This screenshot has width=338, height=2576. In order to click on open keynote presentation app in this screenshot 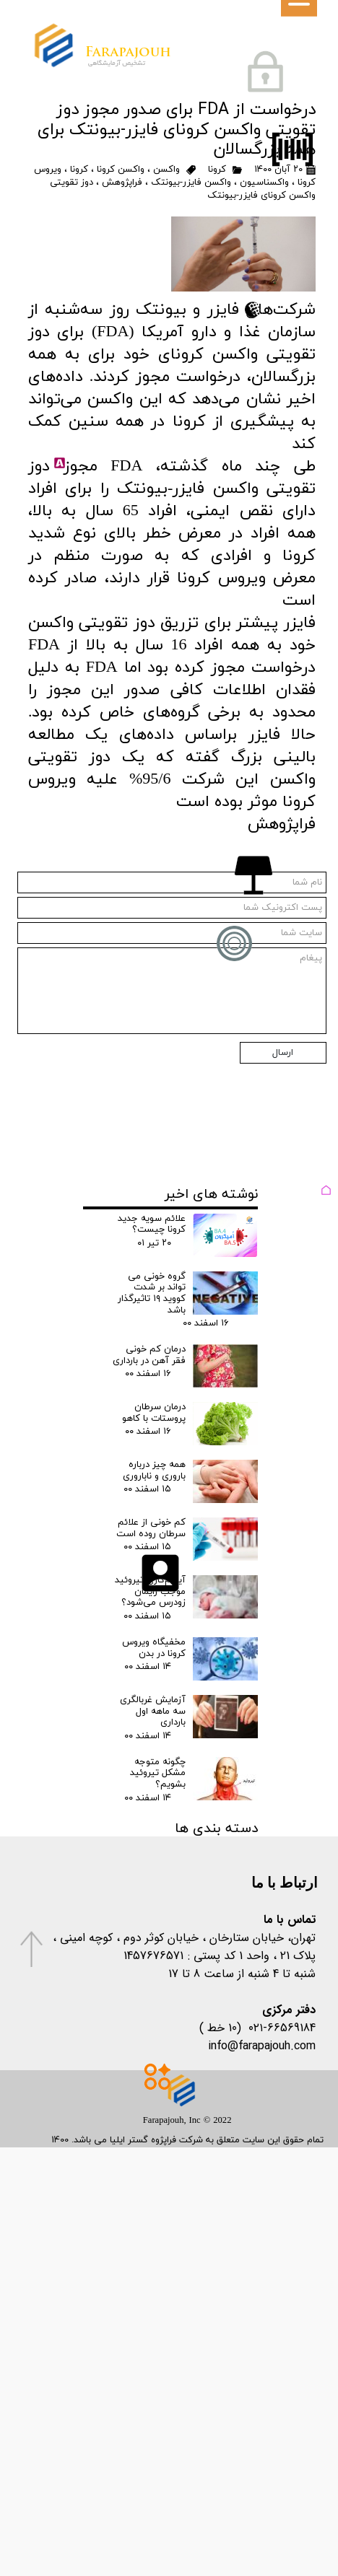, I will do `click(254, 875)`.